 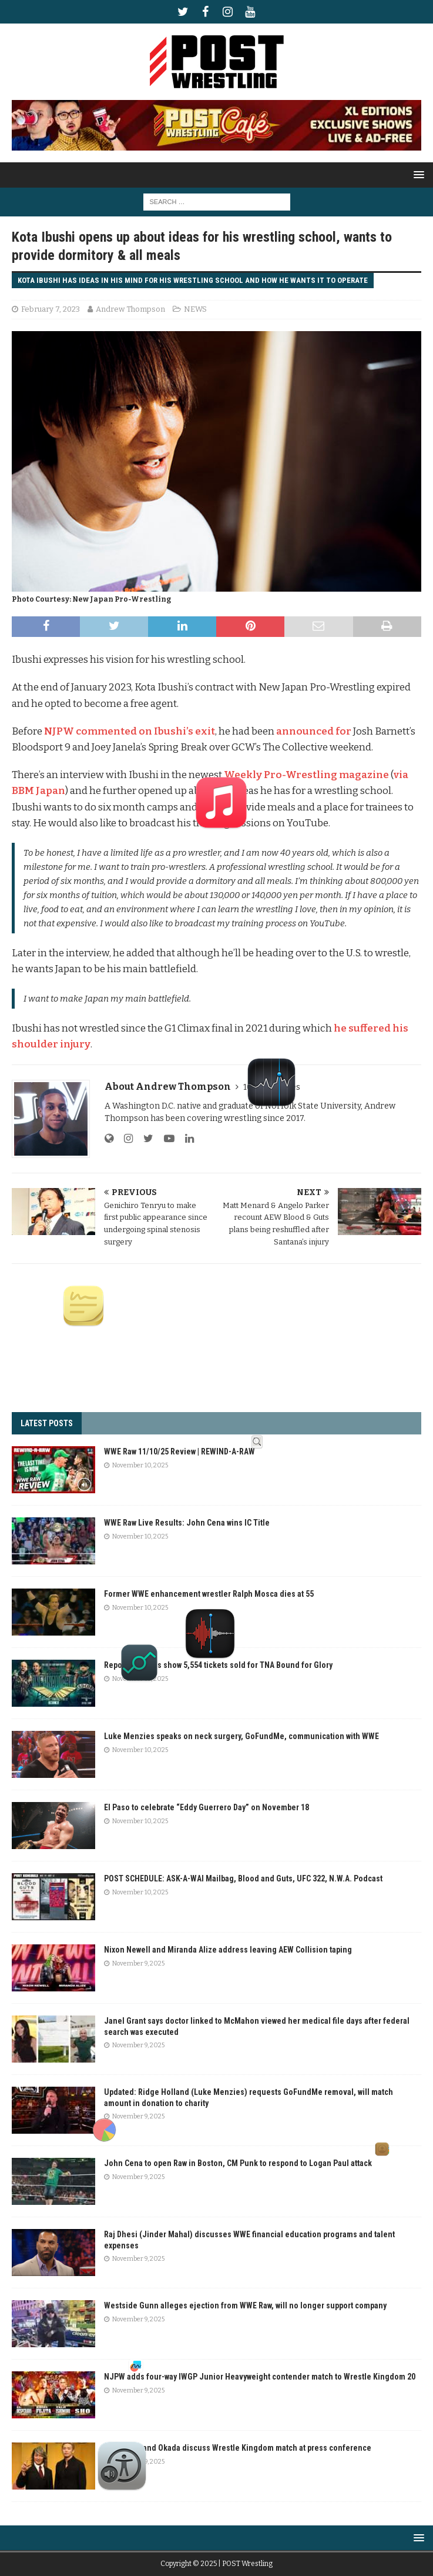 I want to click on open the contacts app, so click(x=382, y=2149).